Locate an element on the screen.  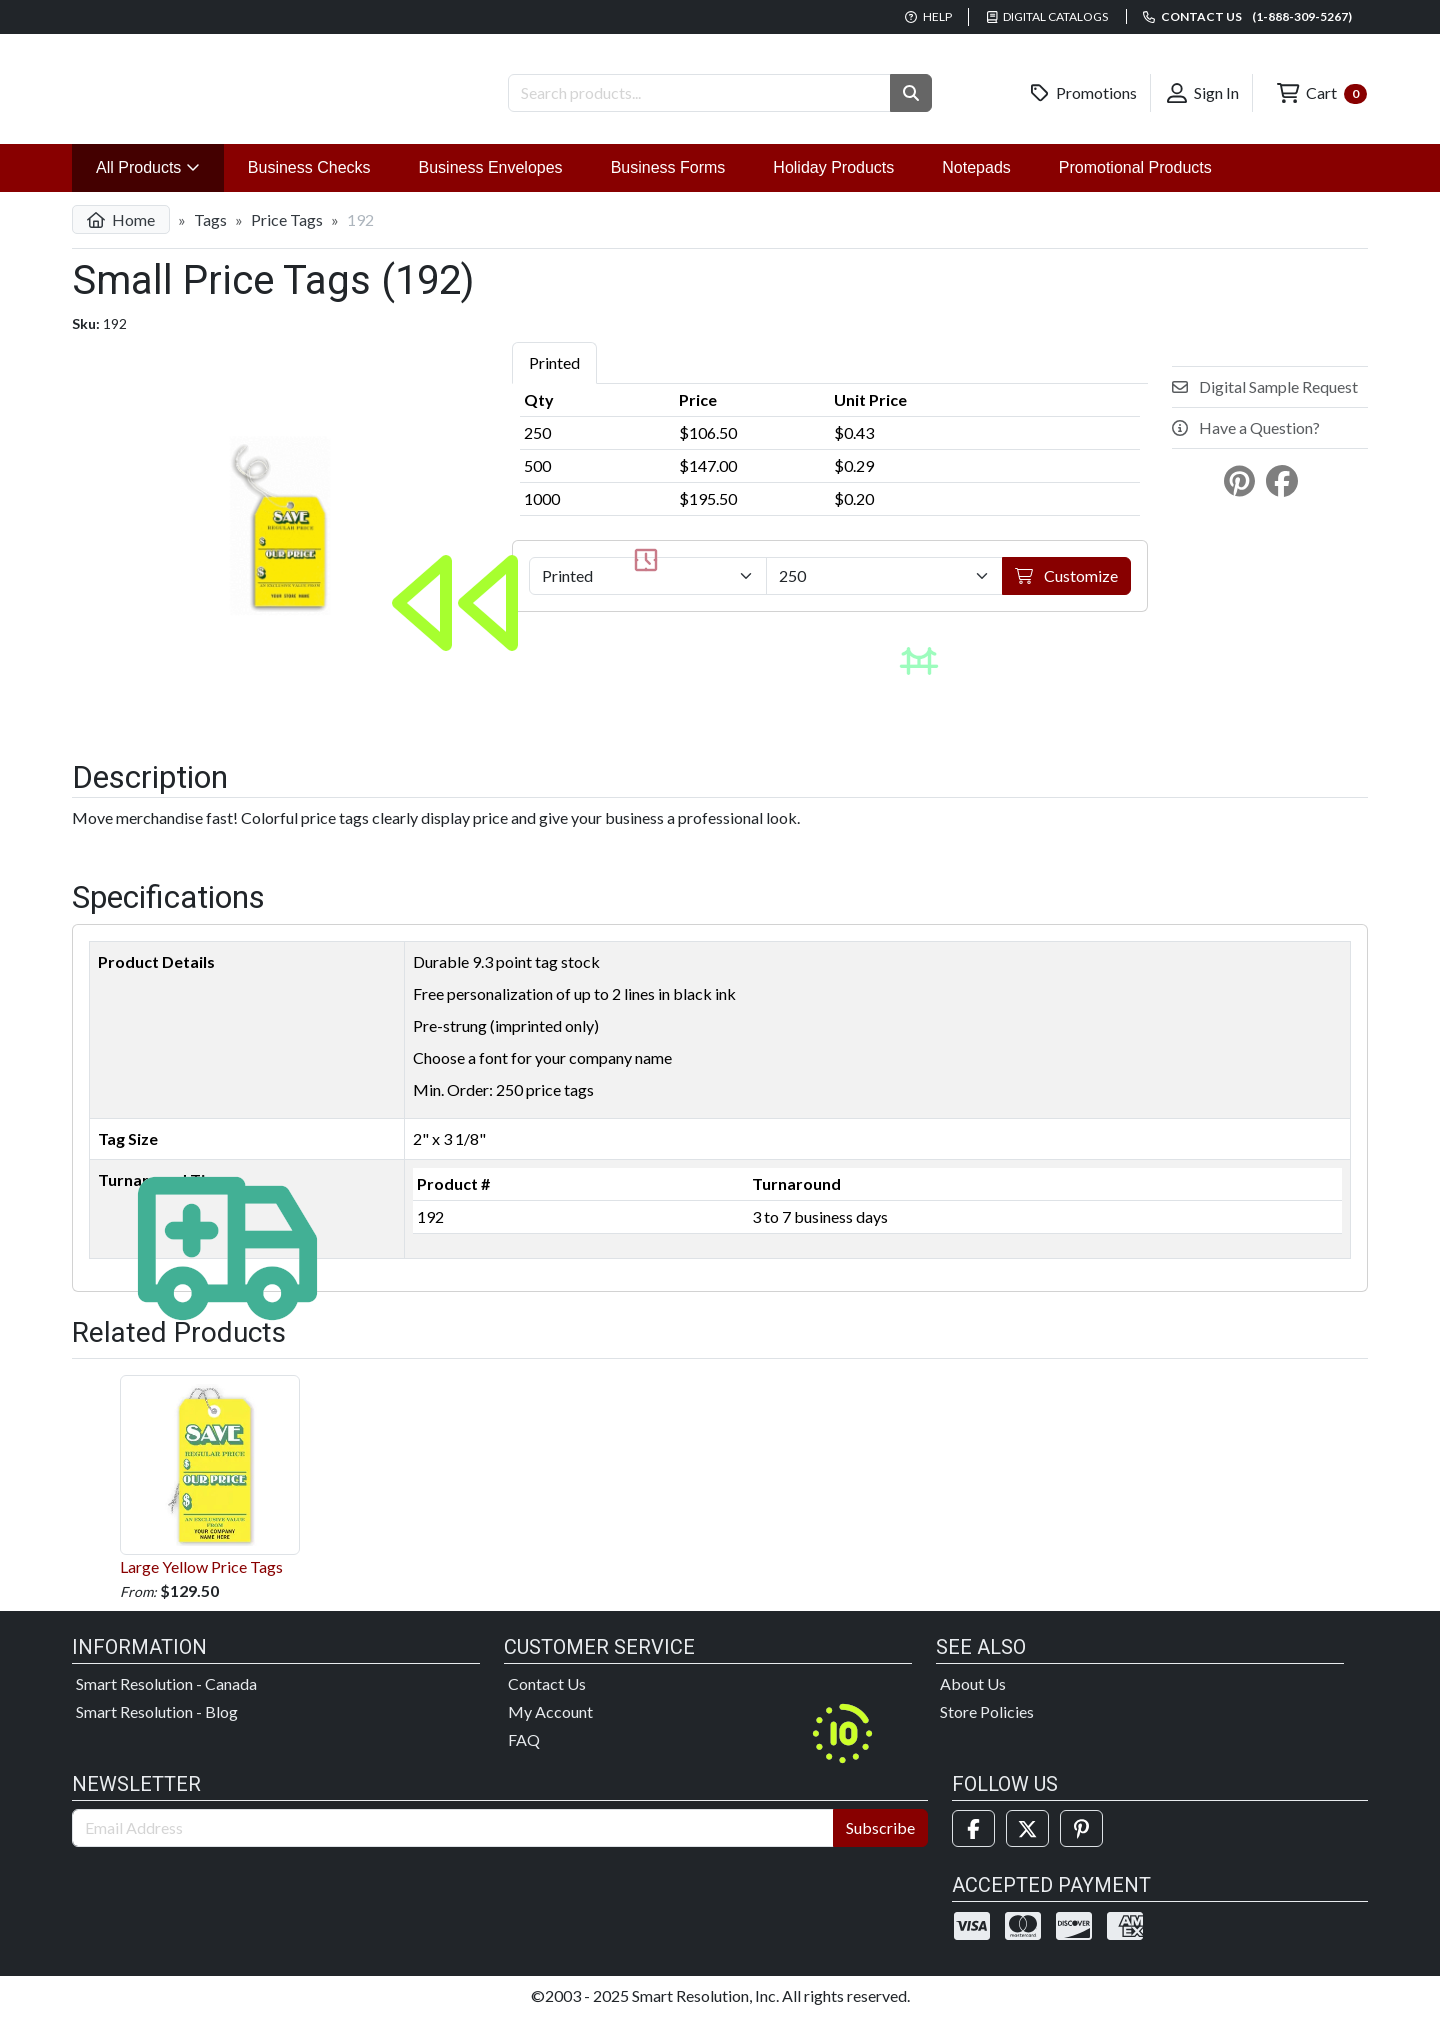
view bridge or infrastructure information is located at coordinates (919, 661).